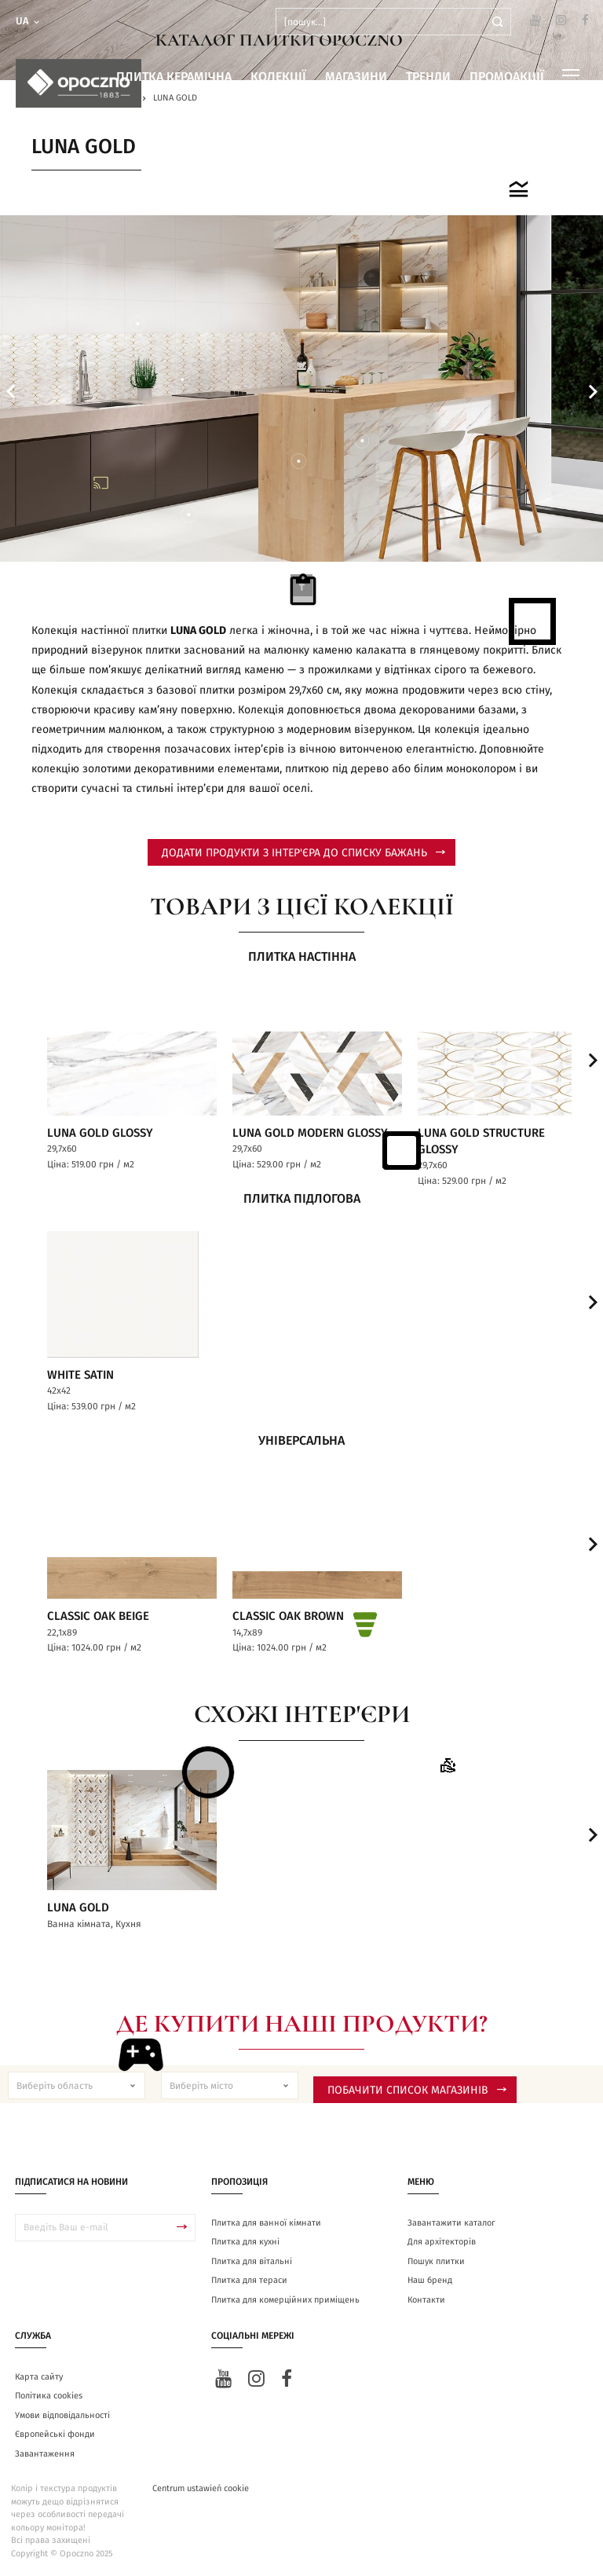 This screenshot has width=603, height=2576. What do you see at coordinates (303, 591) in the screenshot?
I see `paste content from clipboard` at bounding box center [303, 591].